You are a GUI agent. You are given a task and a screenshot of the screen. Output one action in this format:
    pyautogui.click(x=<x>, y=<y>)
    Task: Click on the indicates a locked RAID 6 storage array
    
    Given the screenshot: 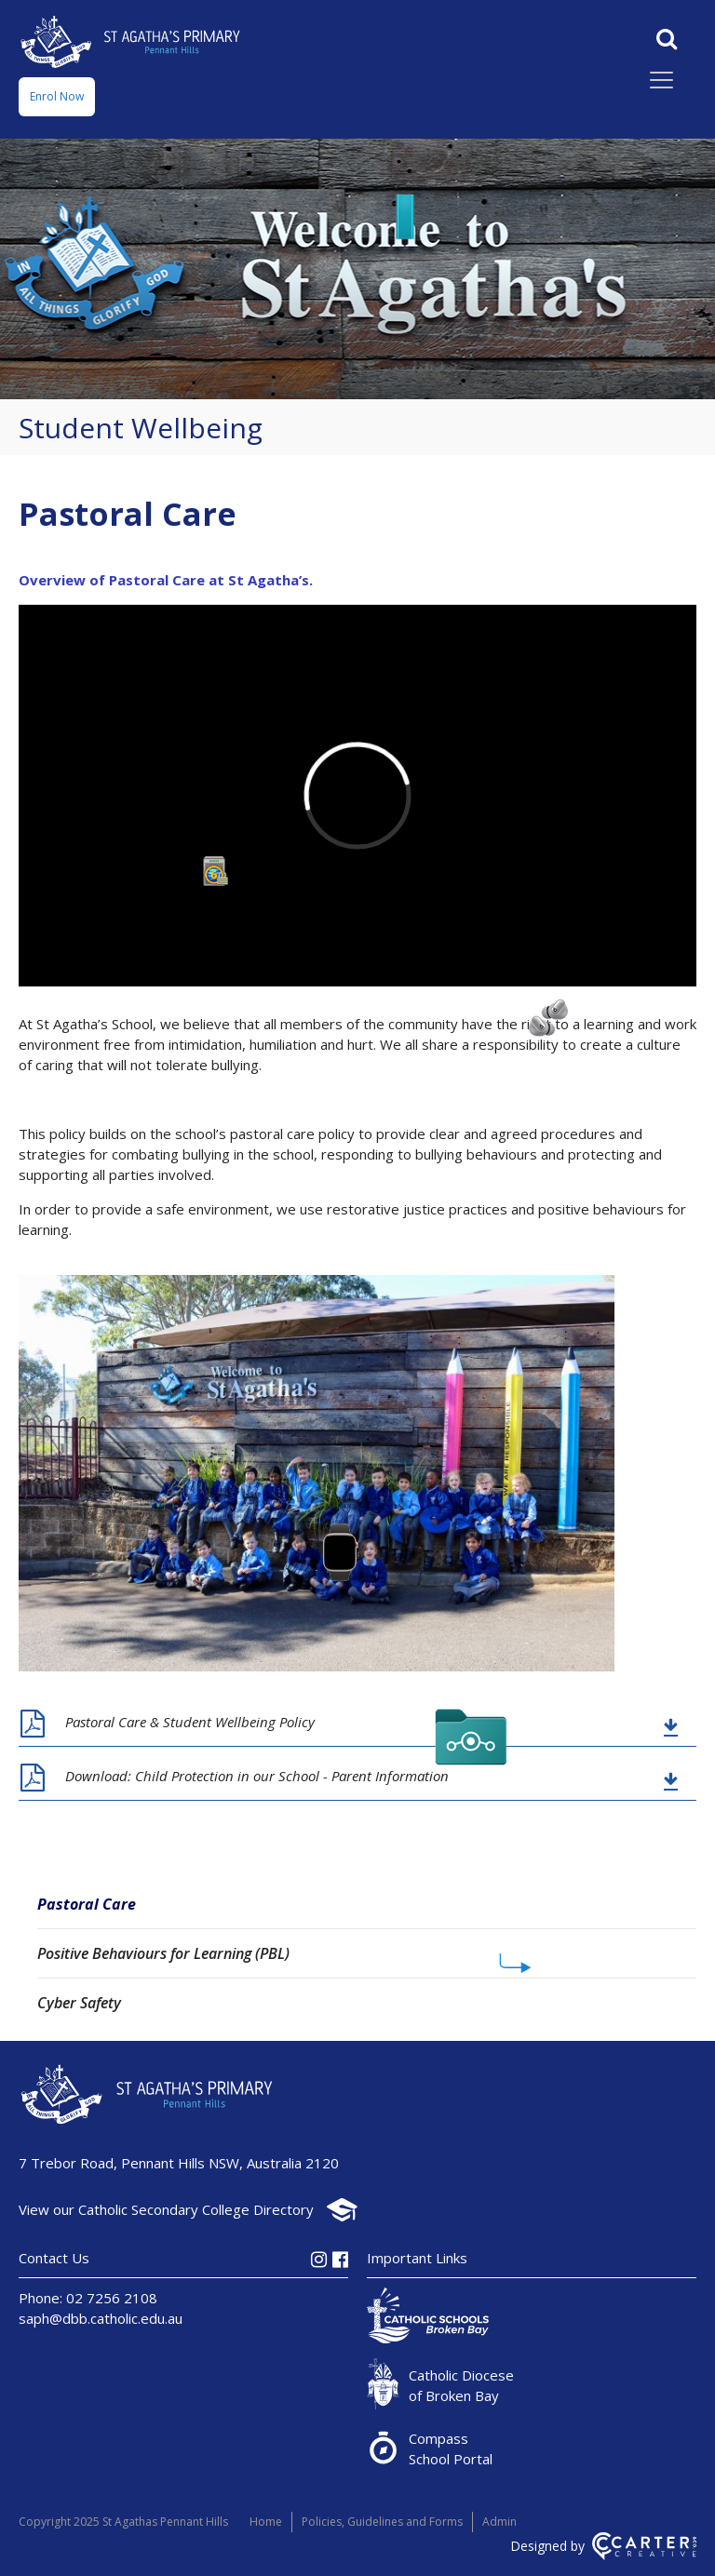 What is the action you would take?
    pyautogui.click(x=214, y=871)
    